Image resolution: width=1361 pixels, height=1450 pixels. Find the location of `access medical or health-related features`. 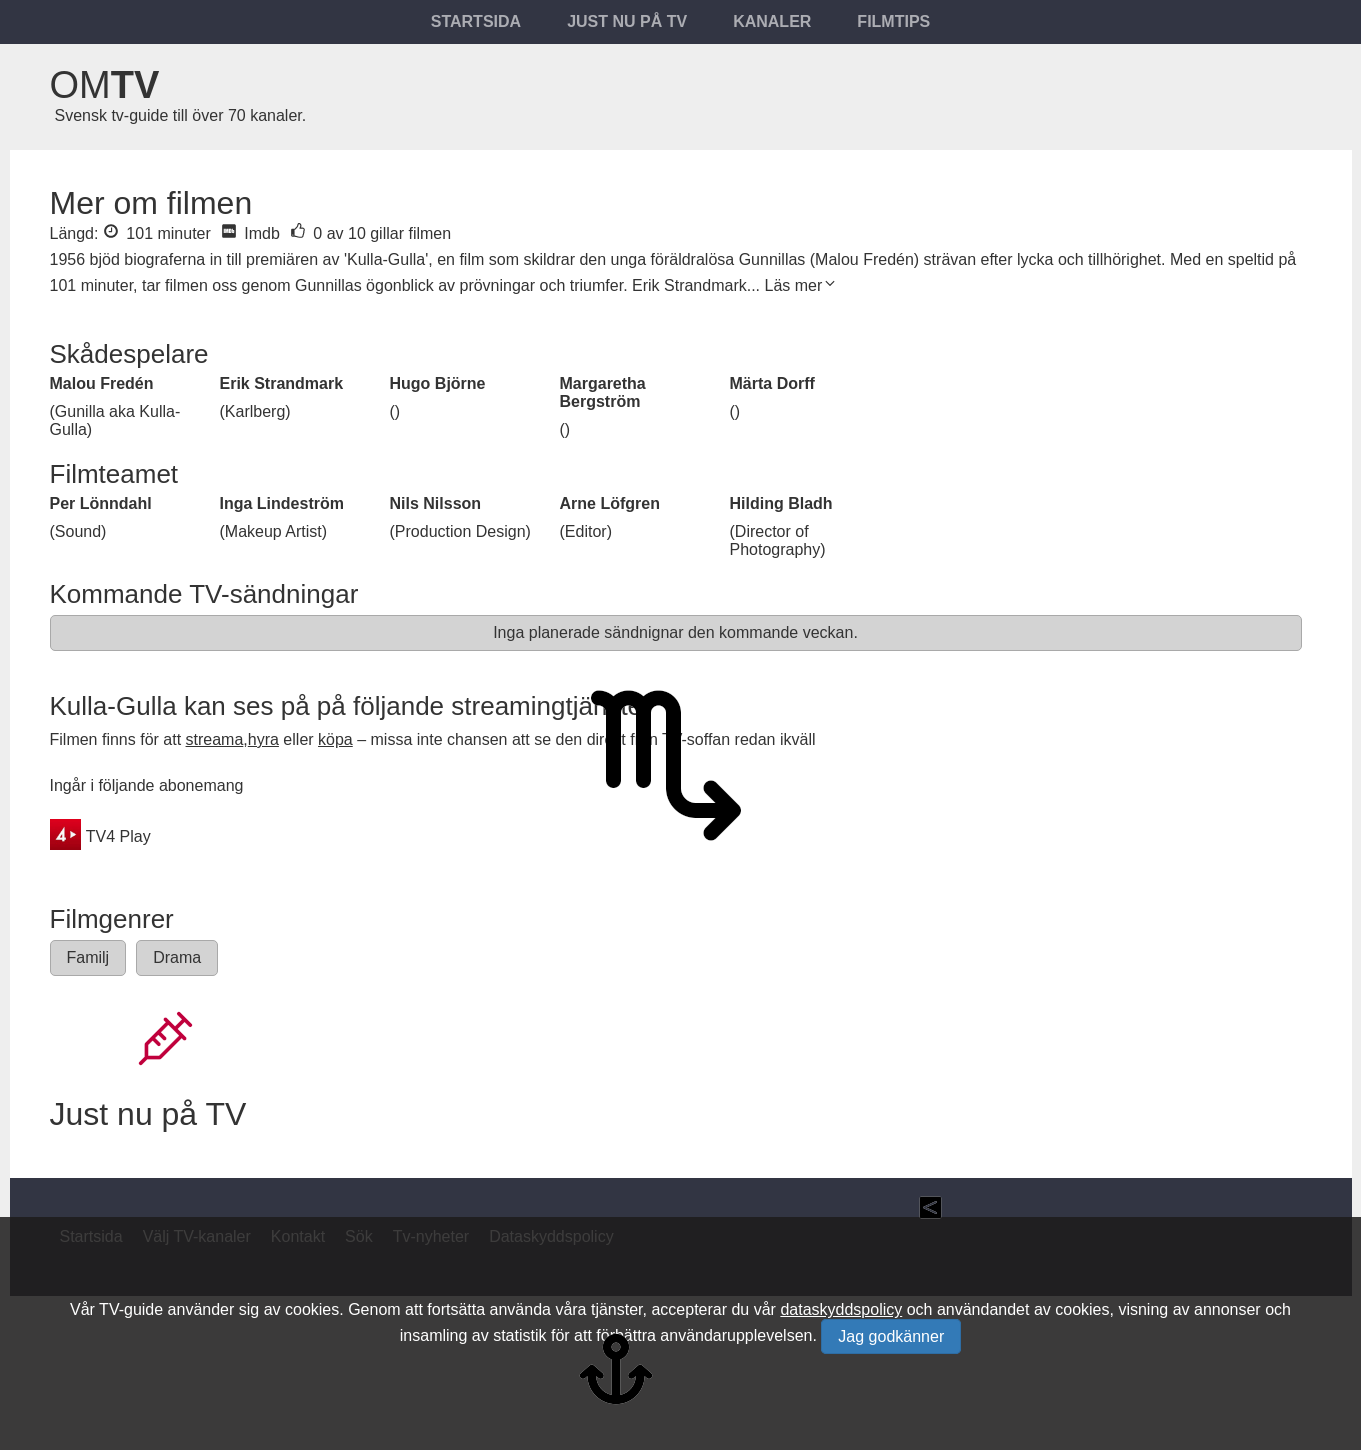

access medical or health-related features is located at coordinates (165, 1038).